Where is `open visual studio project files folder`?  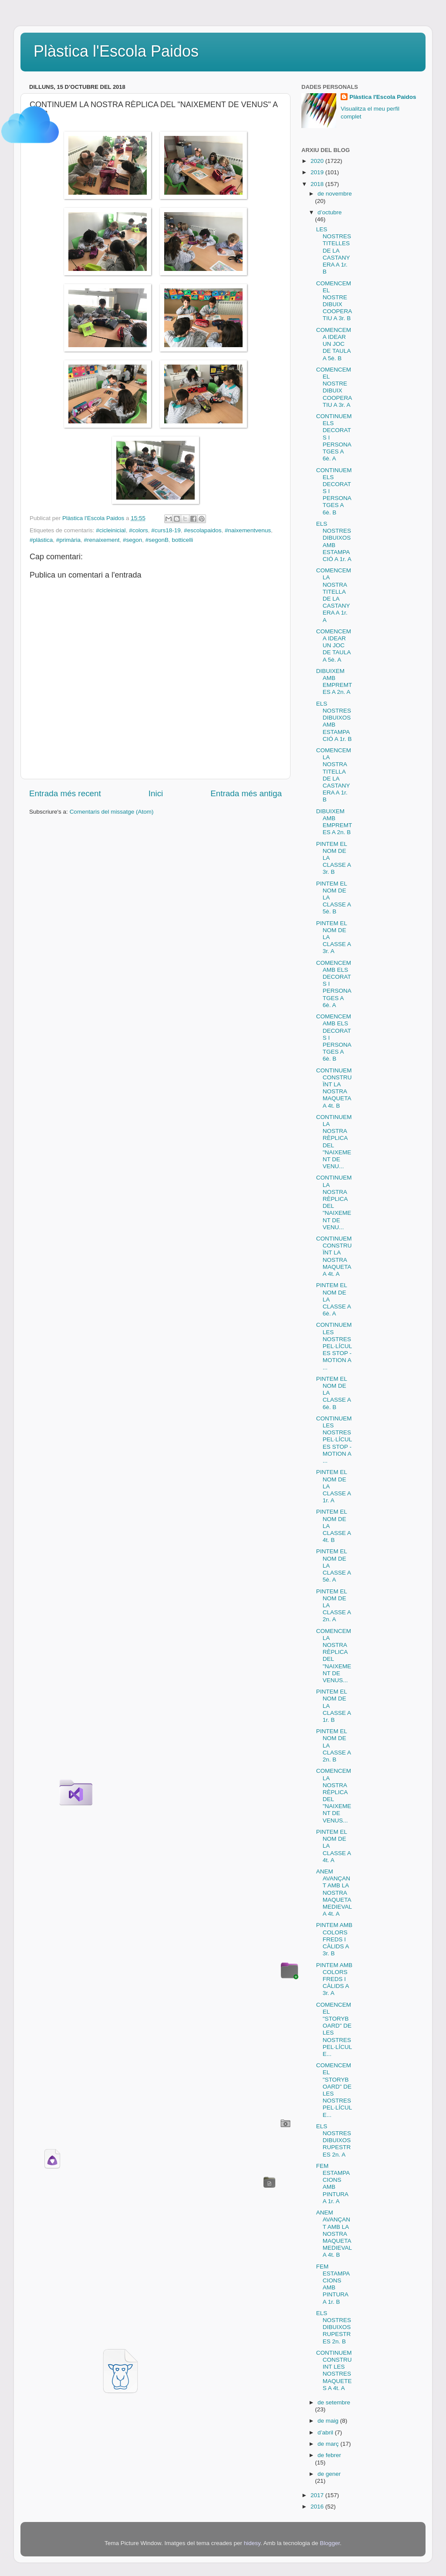 open visual studio project files folder is located at coordinates (76, 1793).